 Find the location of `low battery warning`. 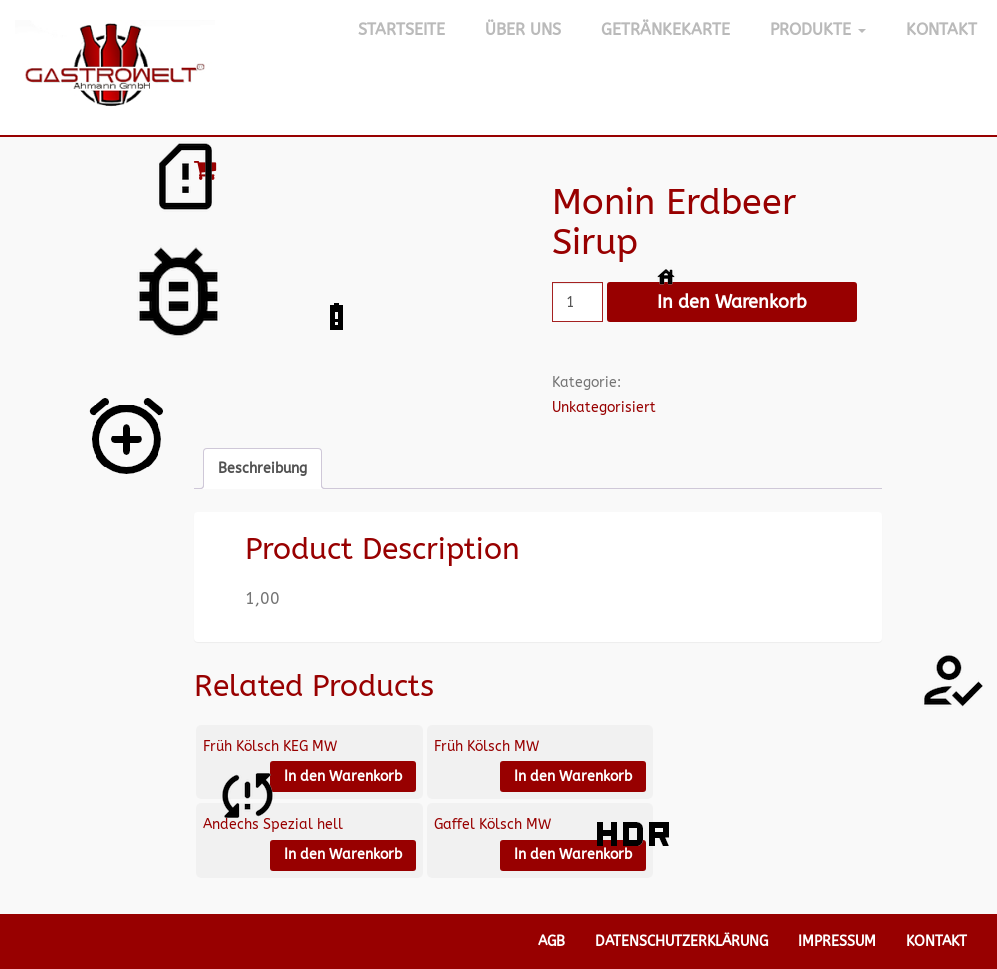

low battery warning is located at coordinates (336, 316).